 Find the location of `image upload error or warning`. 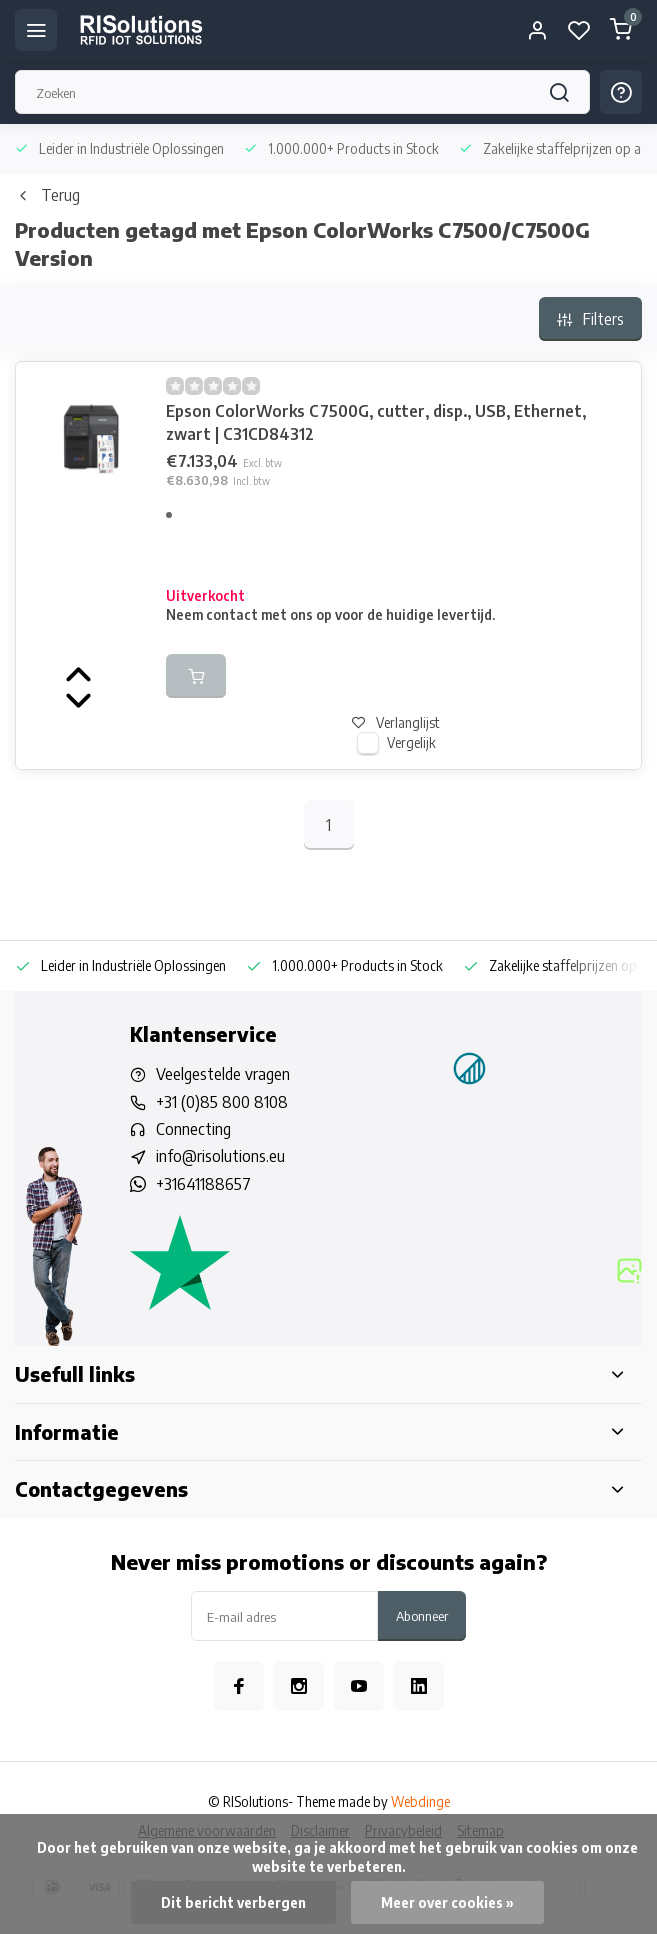

image upload error or warning is located at coordinates (629, 1270).